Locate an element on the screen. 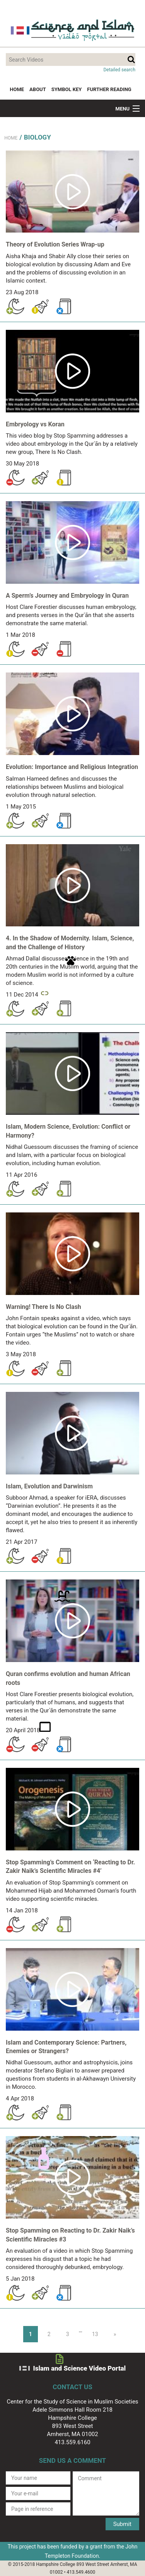  access pool or swimming facilities is located at coordinates (62, 1596).